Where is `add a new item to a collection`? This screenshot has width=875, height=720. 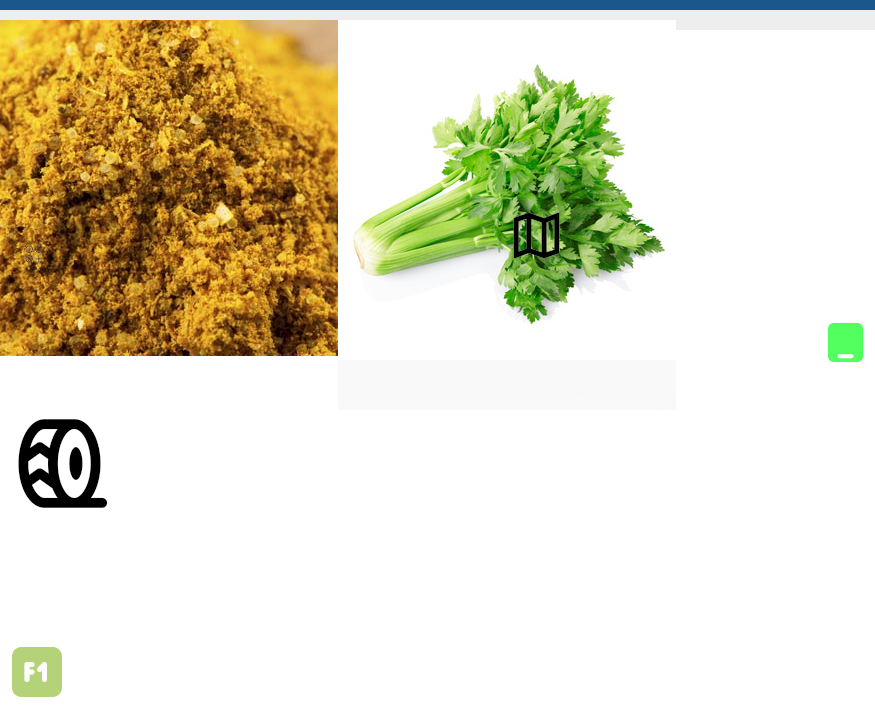
add a new item to a collection is located at coordinates (34, 254).